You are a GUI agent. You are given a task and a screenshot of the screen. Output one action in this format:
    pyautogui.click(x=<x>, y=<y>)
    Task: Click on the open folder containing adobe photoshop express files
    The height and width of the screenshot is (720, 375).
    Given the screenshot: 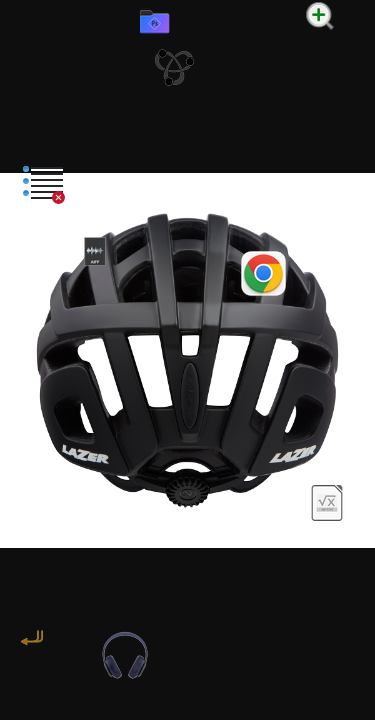 What is the action you would take?
    pyautogui.click(x=154, y=22)
    